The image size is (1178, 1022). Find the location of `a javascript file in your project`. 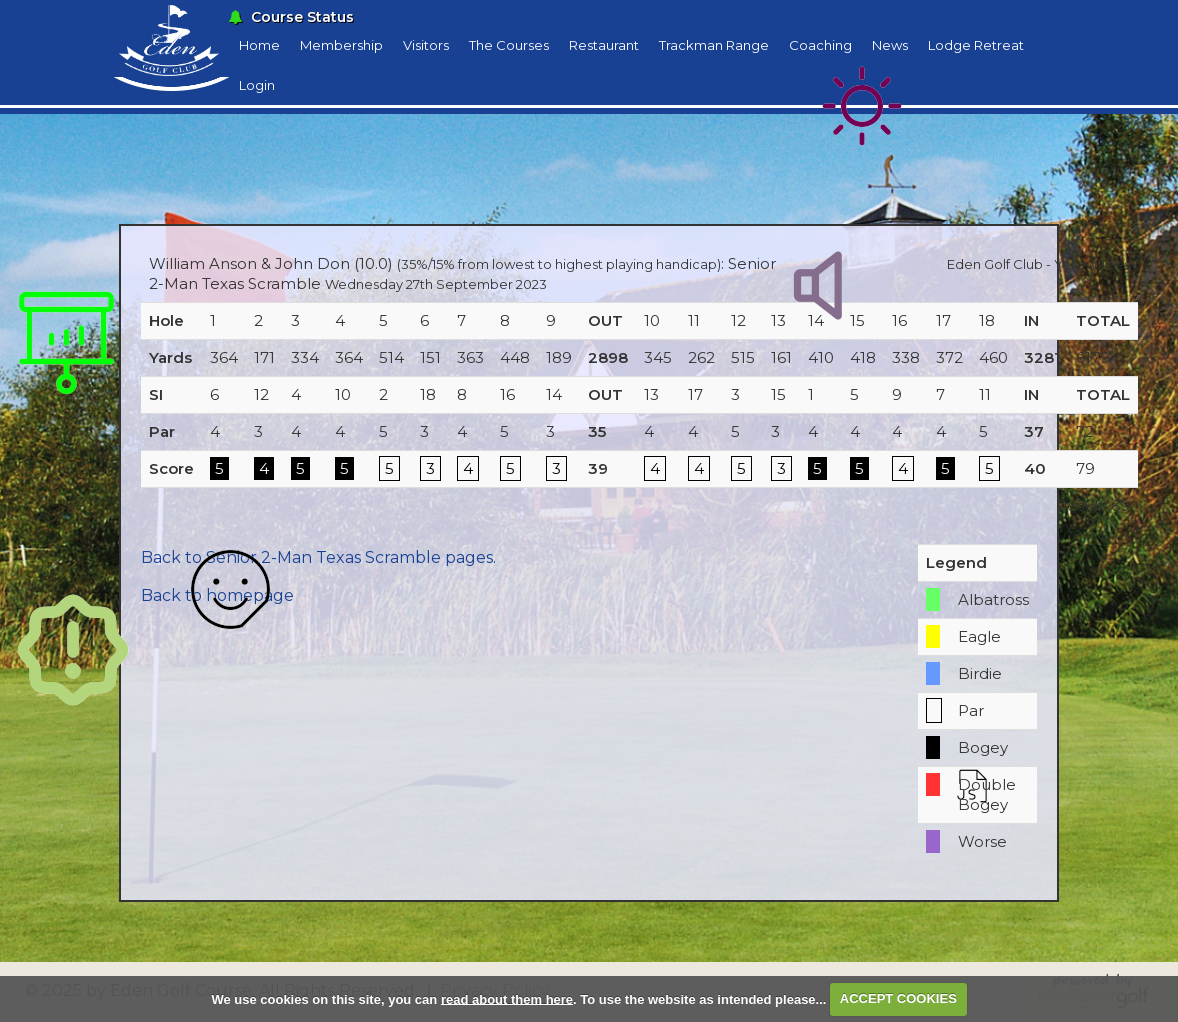

a javascript file in your project is located at coordinates (973, 786).